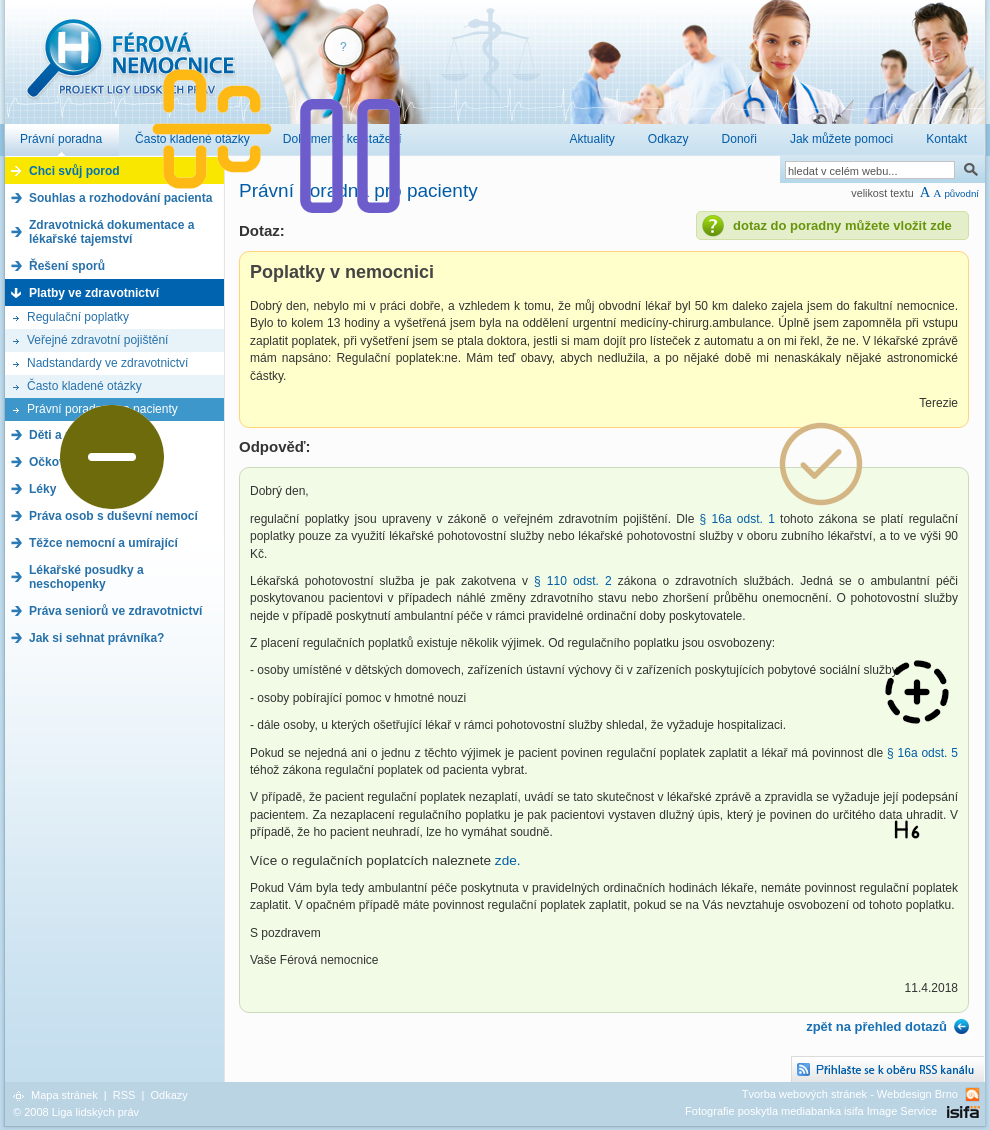 This screenshot has height=1130, width=990. Describe the element at coordinates (821, 464) in the screenshot. I see `indicates a closed or resolved issue` at that location.